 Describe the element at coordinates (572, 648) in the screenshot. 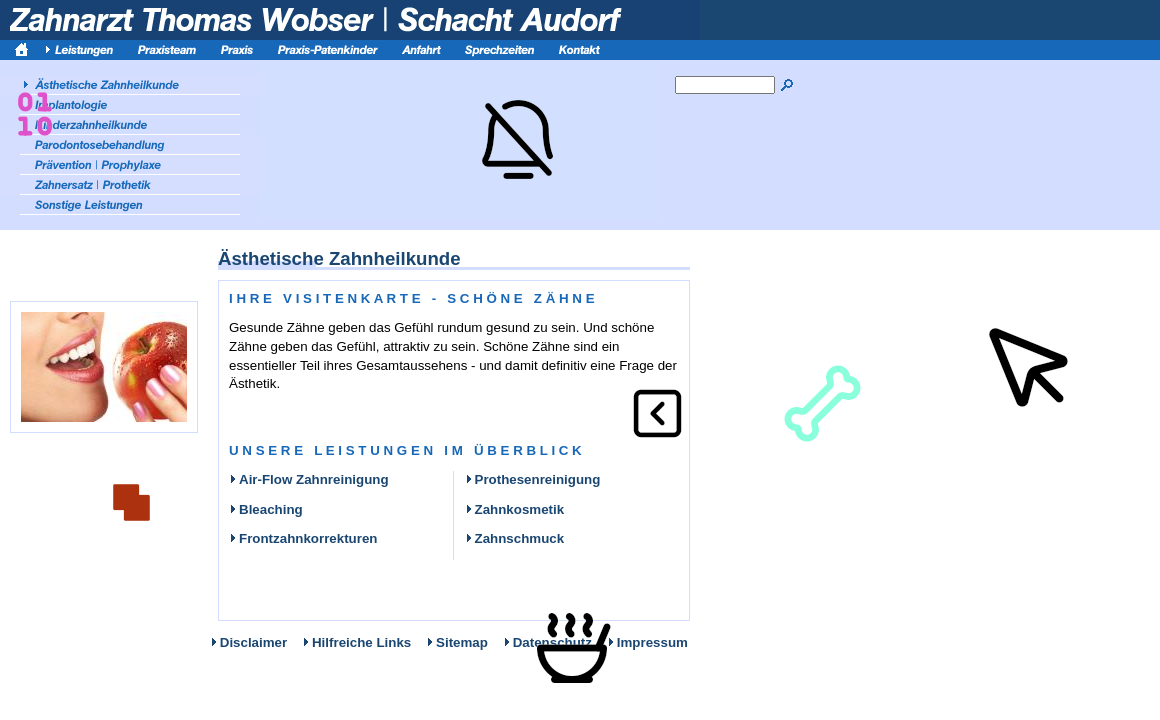

I see `browse soup or hot food options` at that location.